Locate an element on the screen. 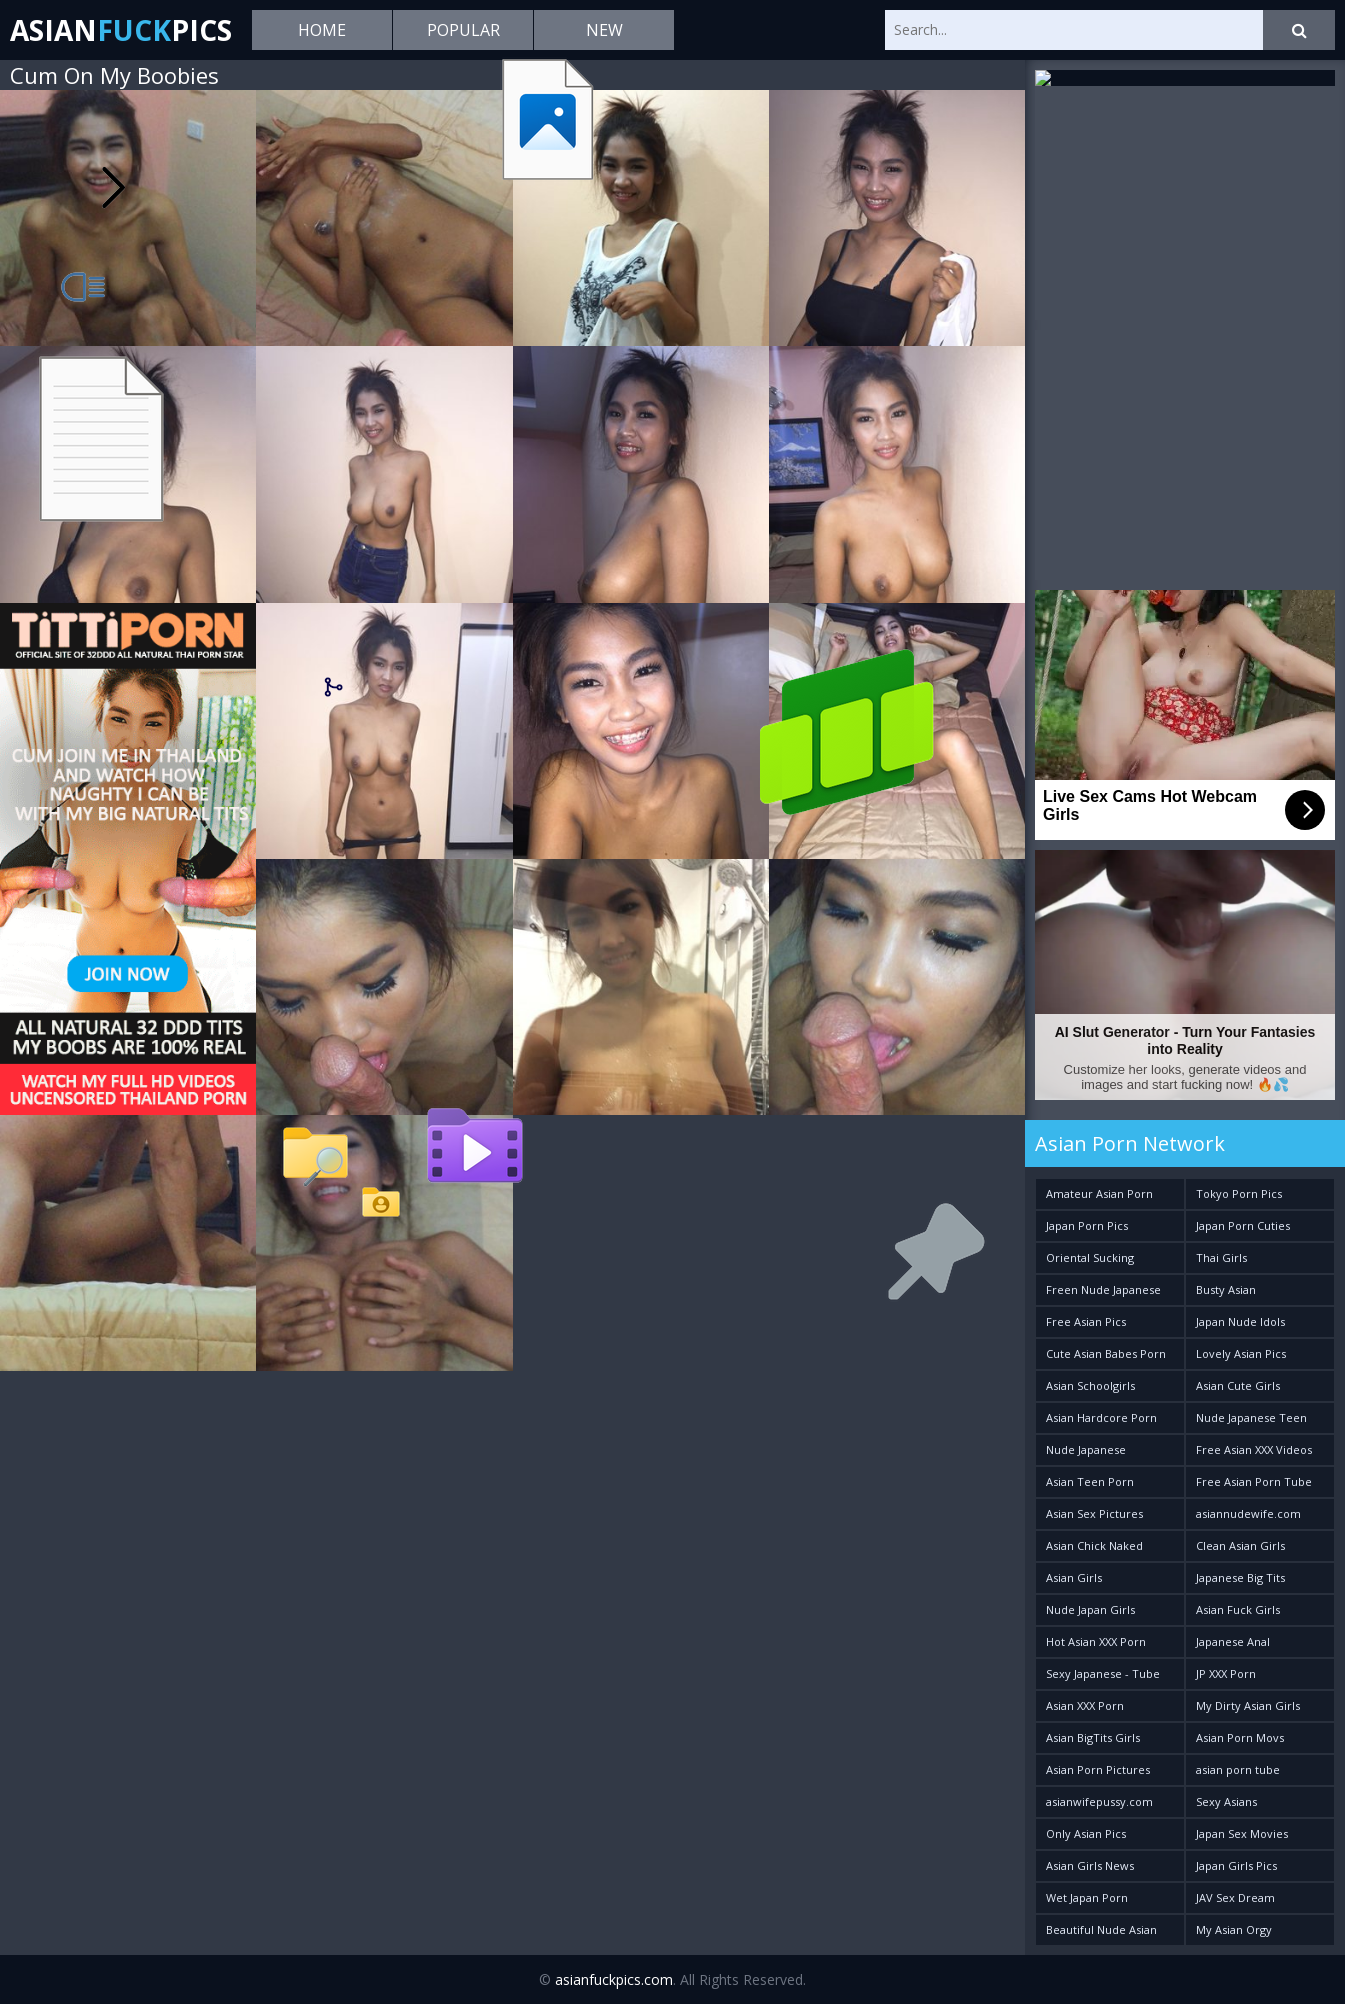 This screenshot has height=2004, width=1345. open xbox game bar is located at coordinates (848, 732).